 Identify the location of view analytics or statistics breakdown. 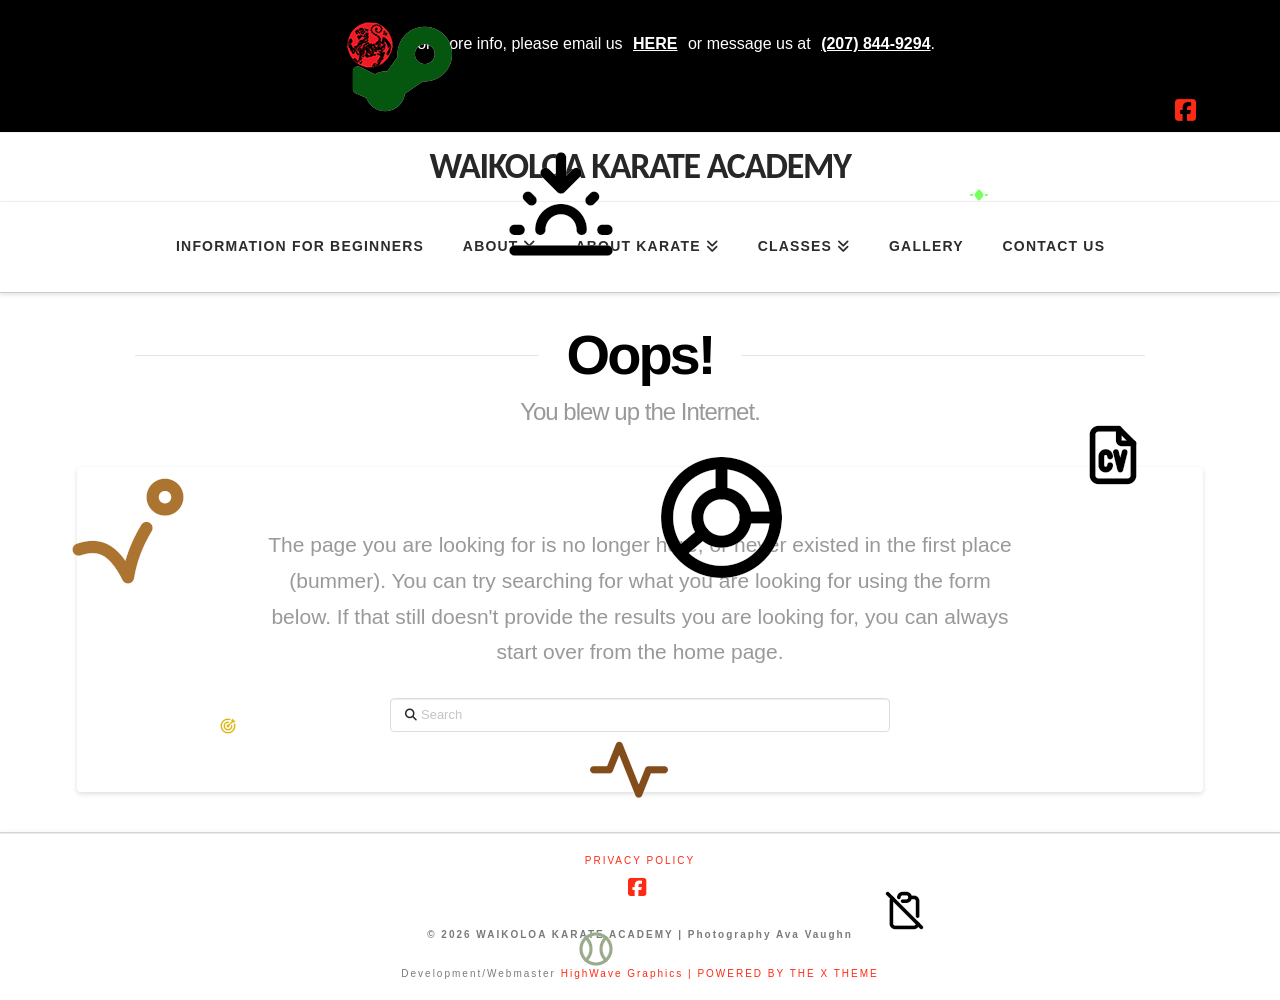
(721, 517).